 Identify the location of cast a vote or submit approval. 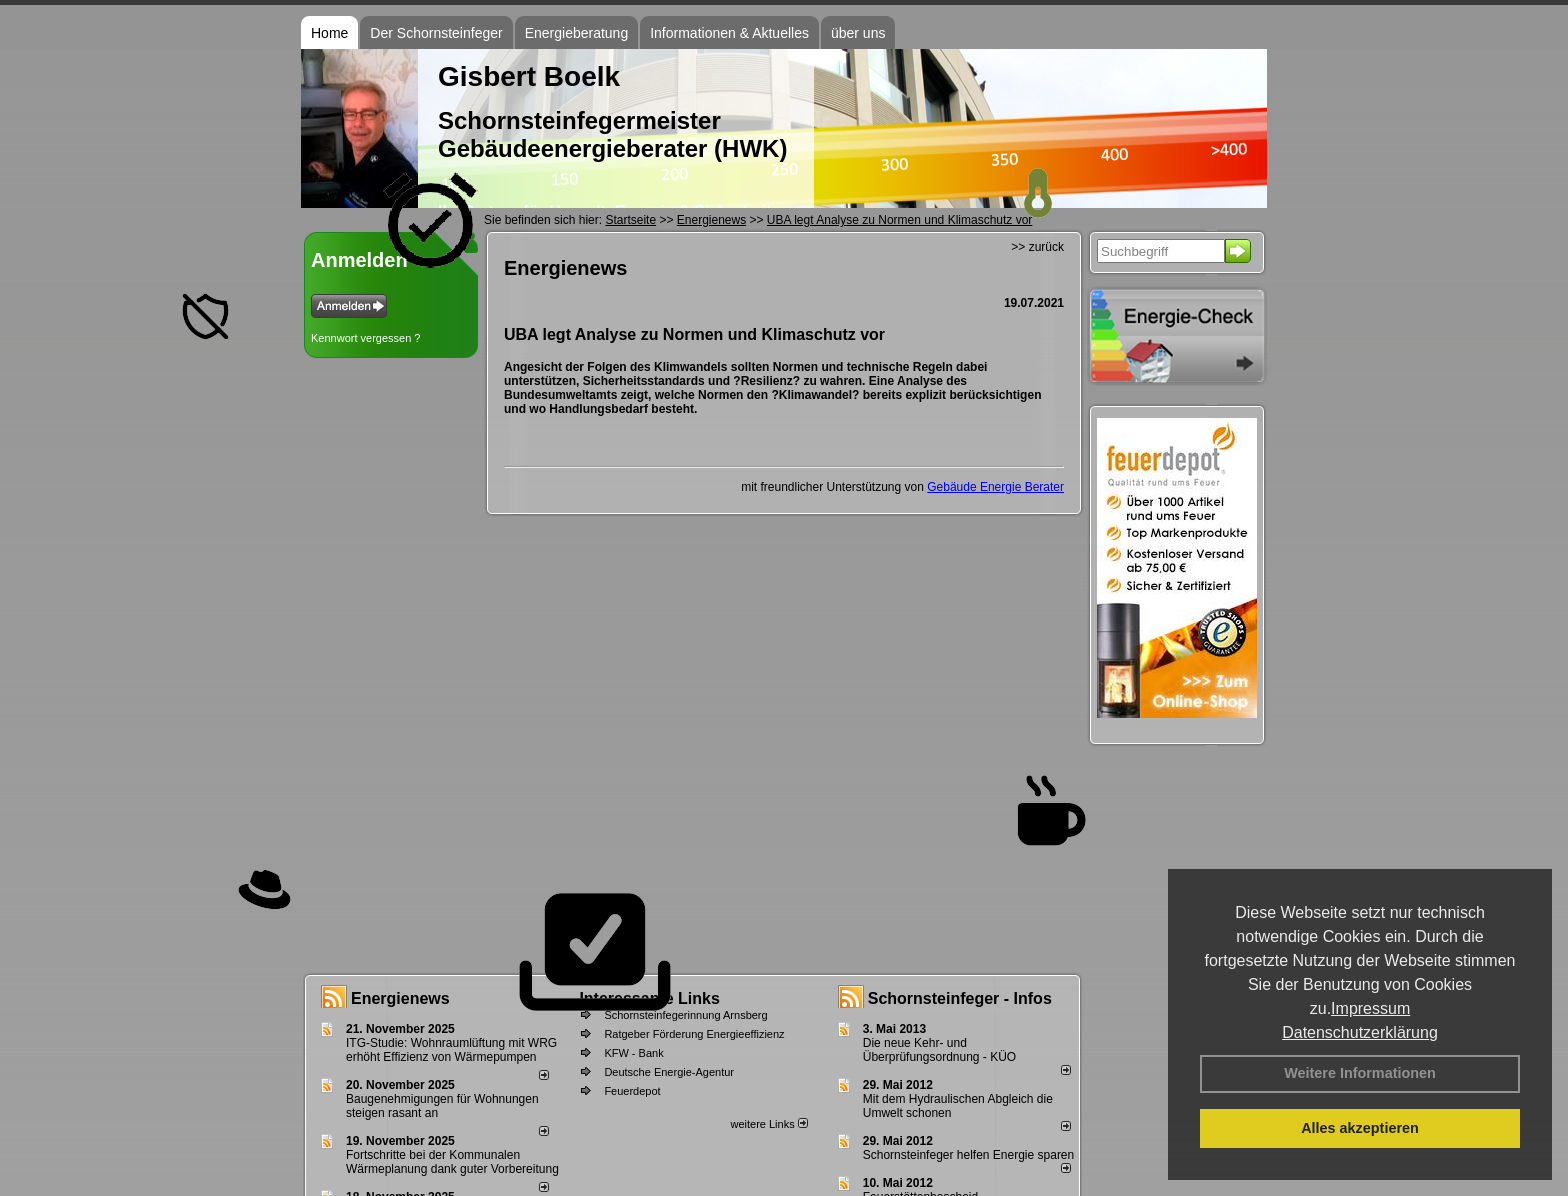
(595, 952).